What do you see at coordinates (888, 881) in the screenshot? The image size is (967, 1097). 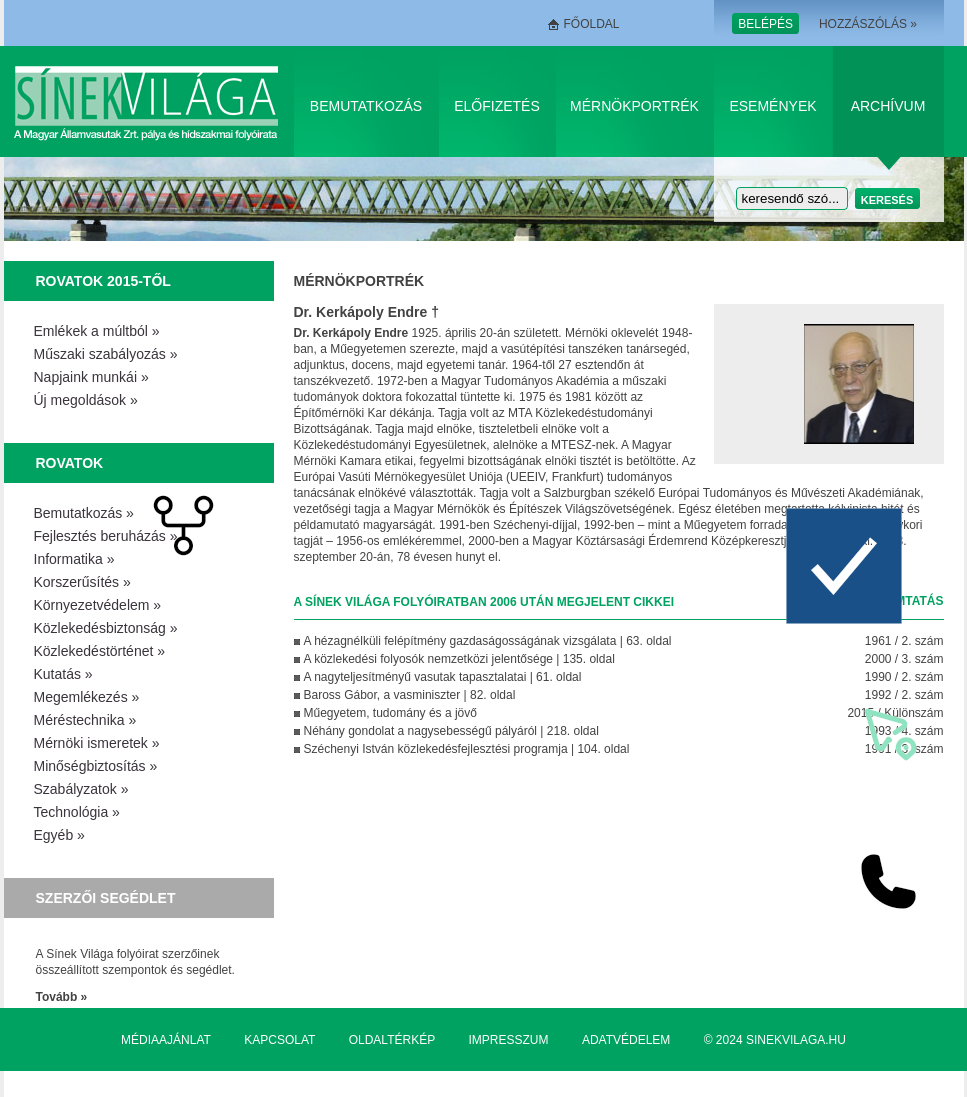 I see `make a phone call` at bounding box center [888, 881].